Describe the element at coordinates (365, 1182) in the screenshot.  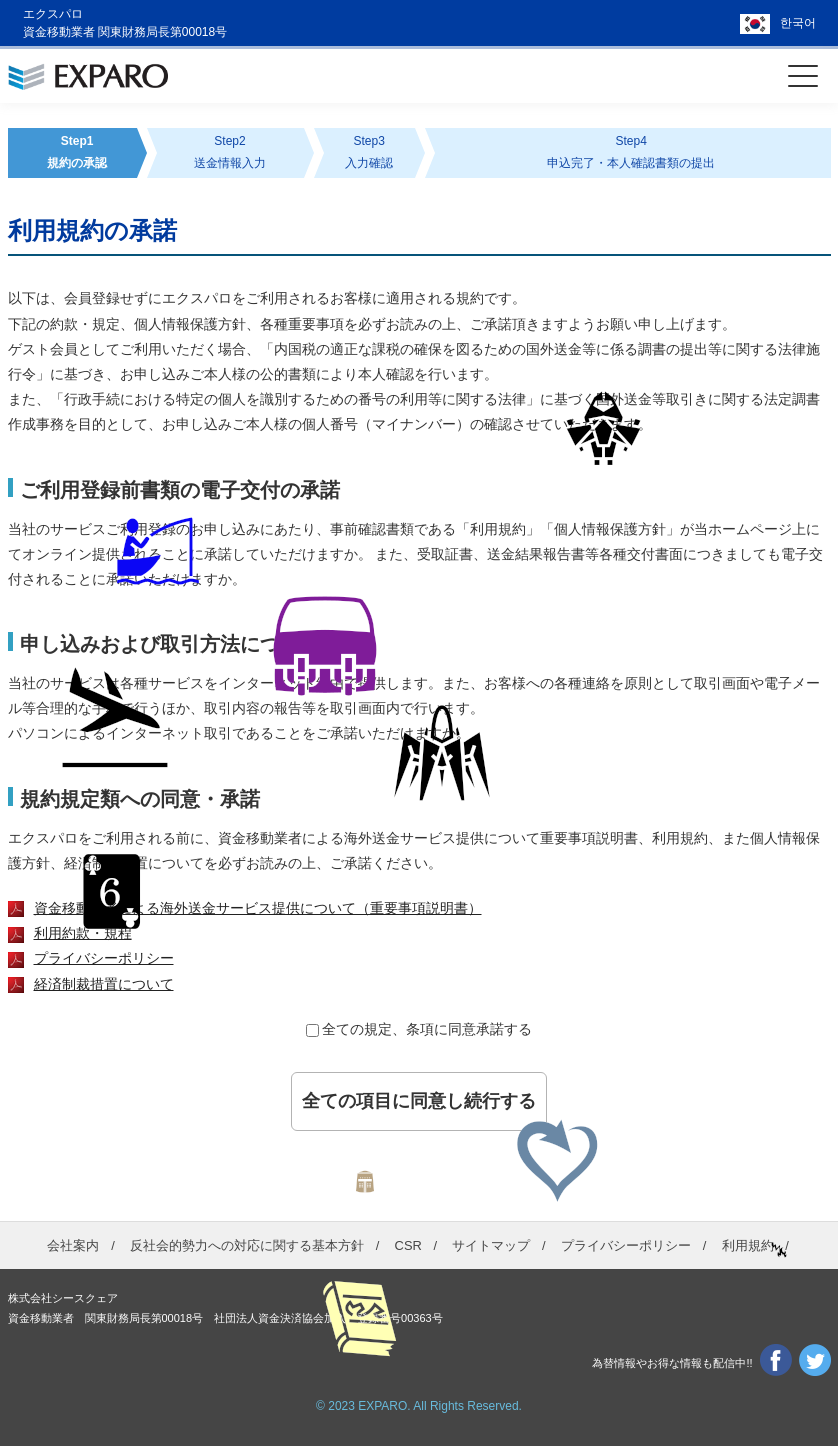
I see `select knight or heavy armor class` at that location.